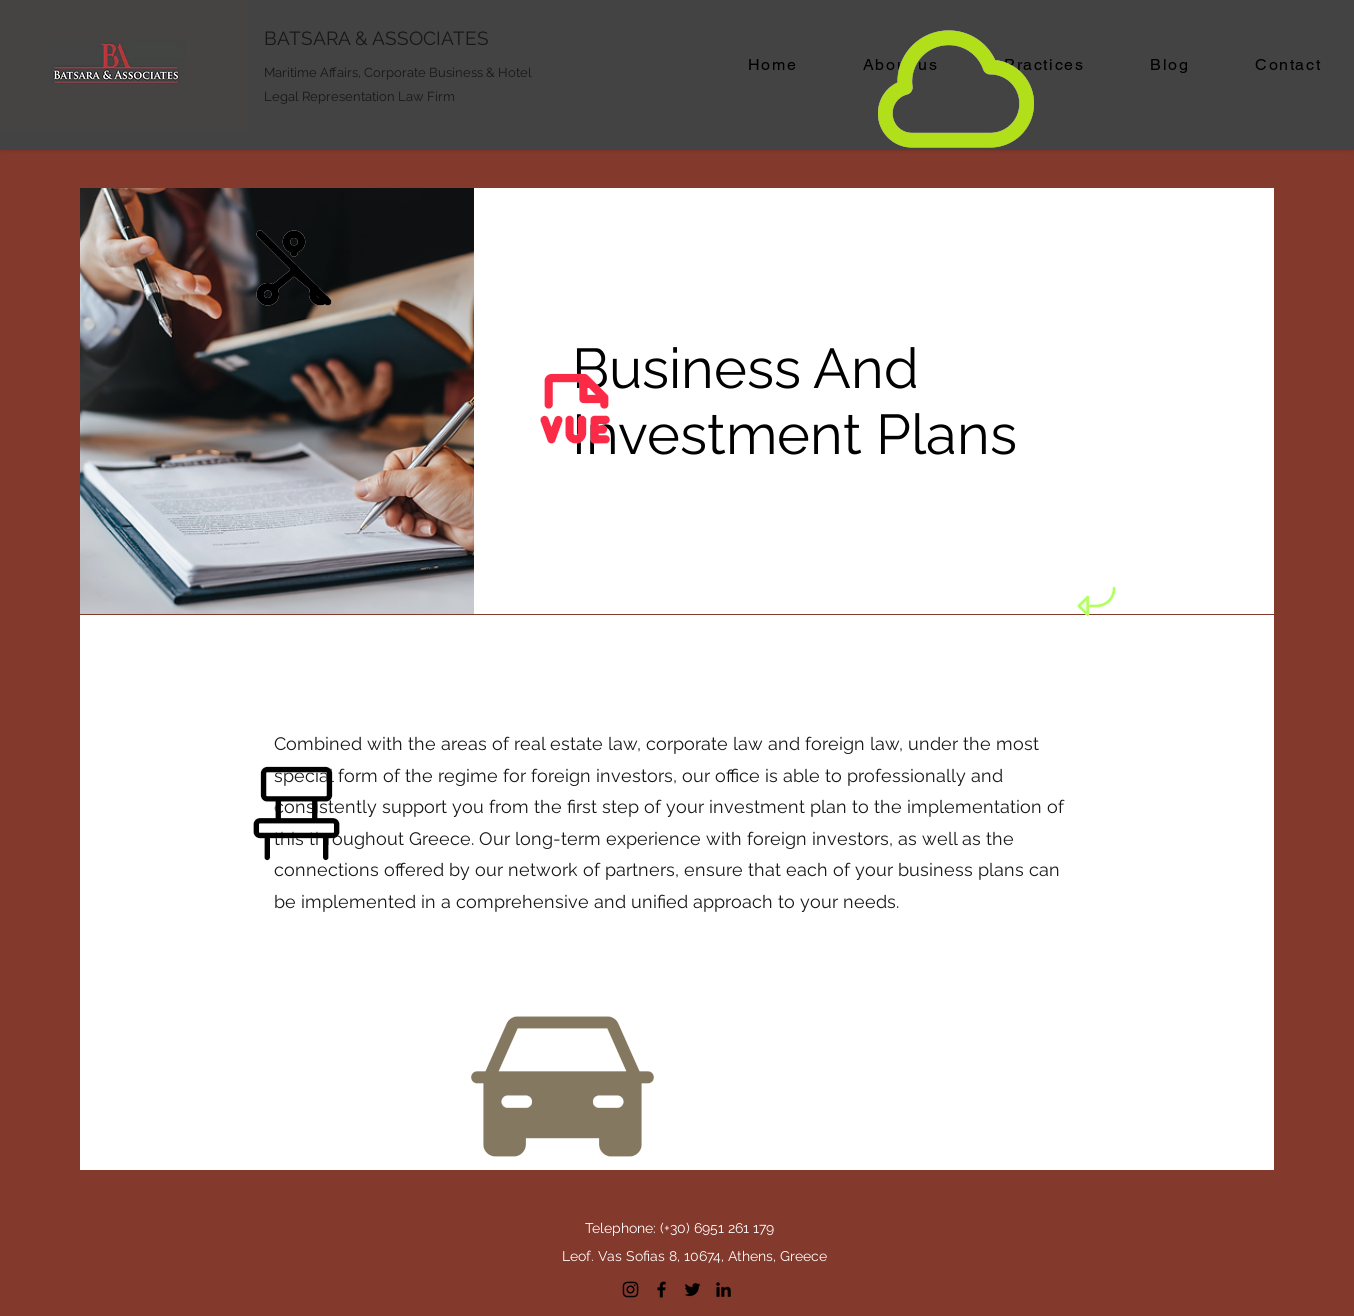  I want to click on cloud storage or sync status, so click(956, 89).